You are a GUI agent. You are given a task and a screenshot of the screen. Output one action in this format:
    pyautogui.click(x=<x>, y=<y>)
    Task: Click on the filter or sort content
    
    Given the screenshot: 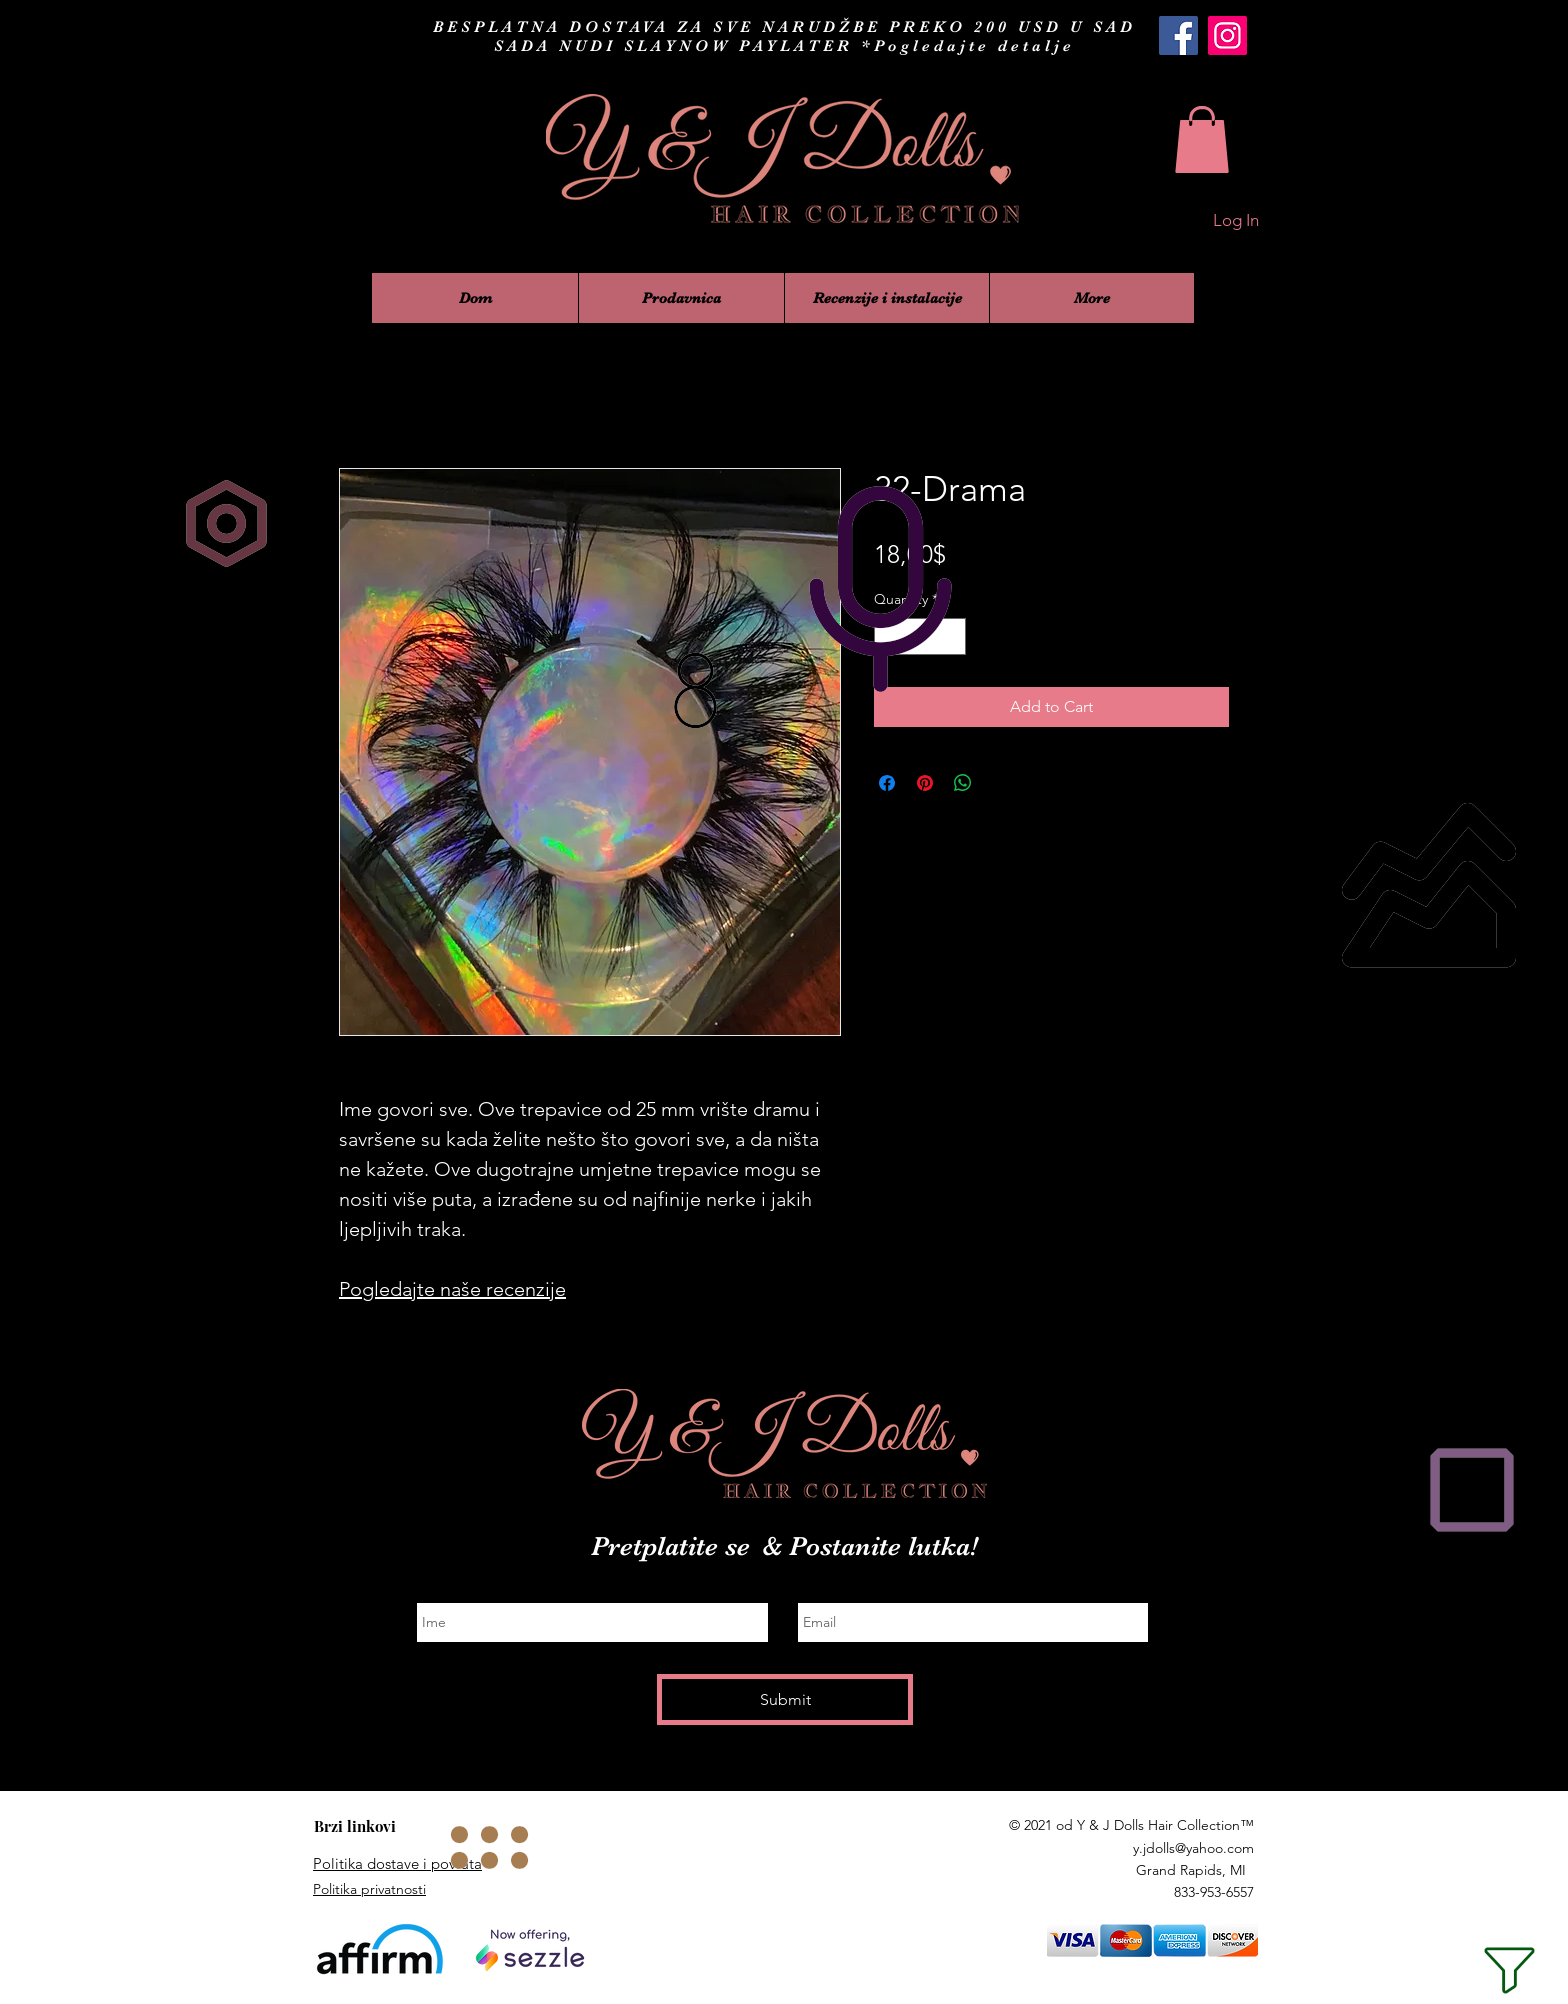 What is the action you would take?
    pyautogui.click(x=1509, y=1968)
    